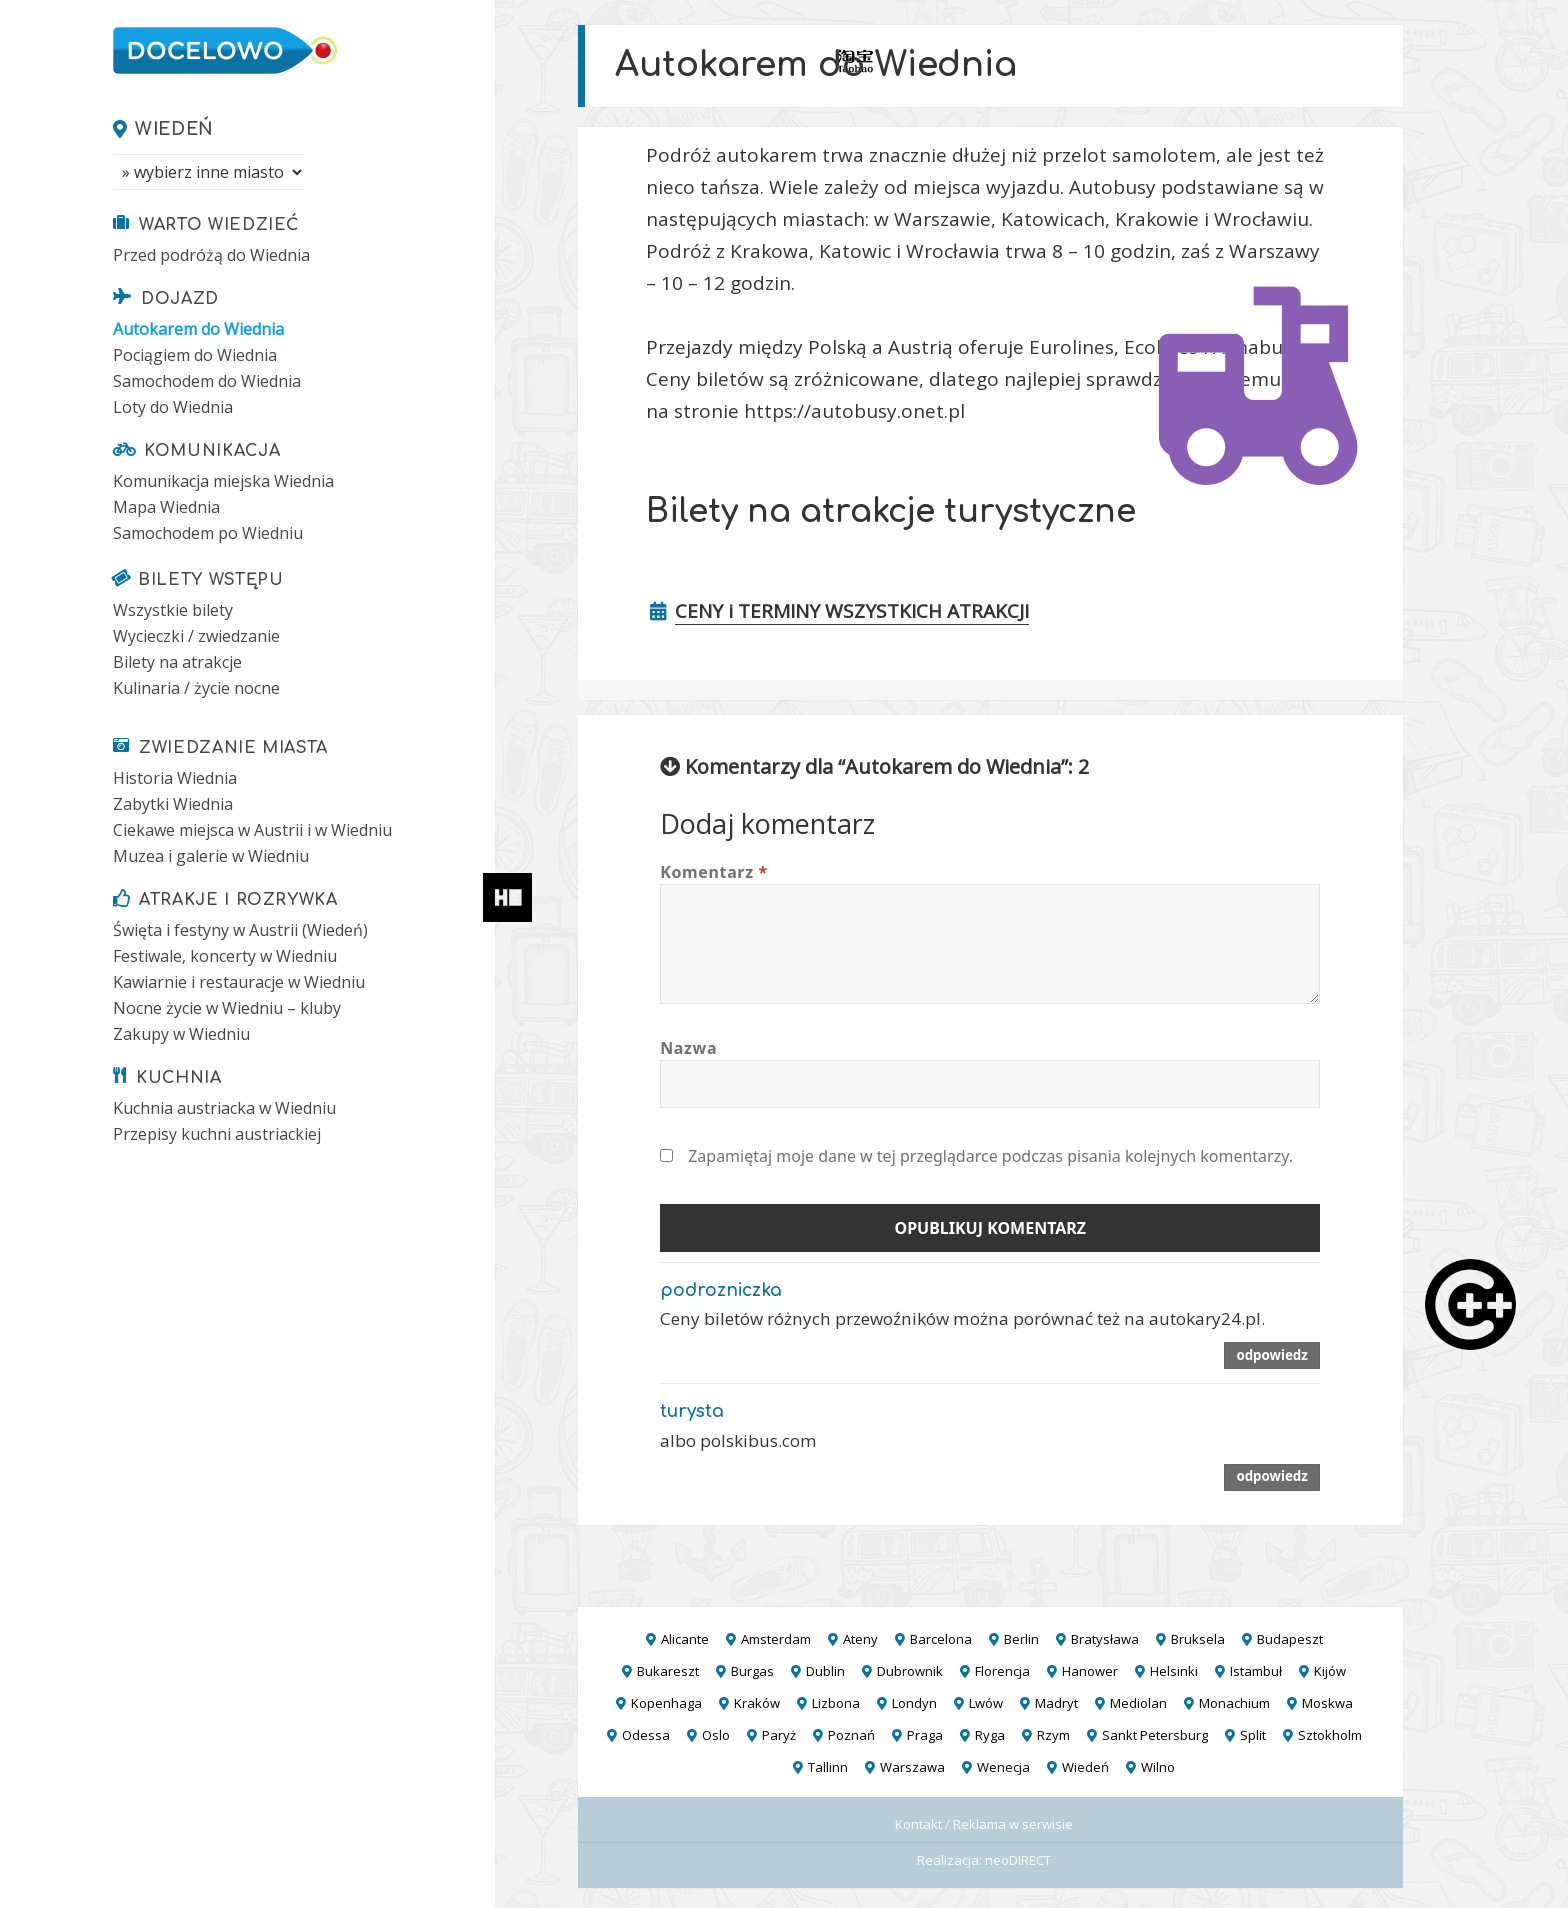  I want to click on c++ builder IDE logo, so click(1470, 1304).